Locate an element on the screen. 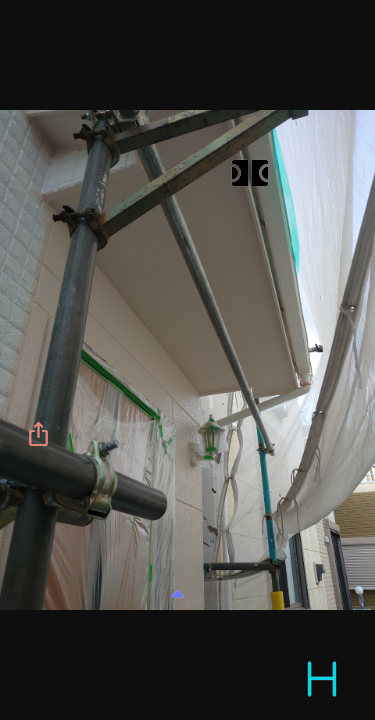  format text as a heading is located at coordinates (322, 679).